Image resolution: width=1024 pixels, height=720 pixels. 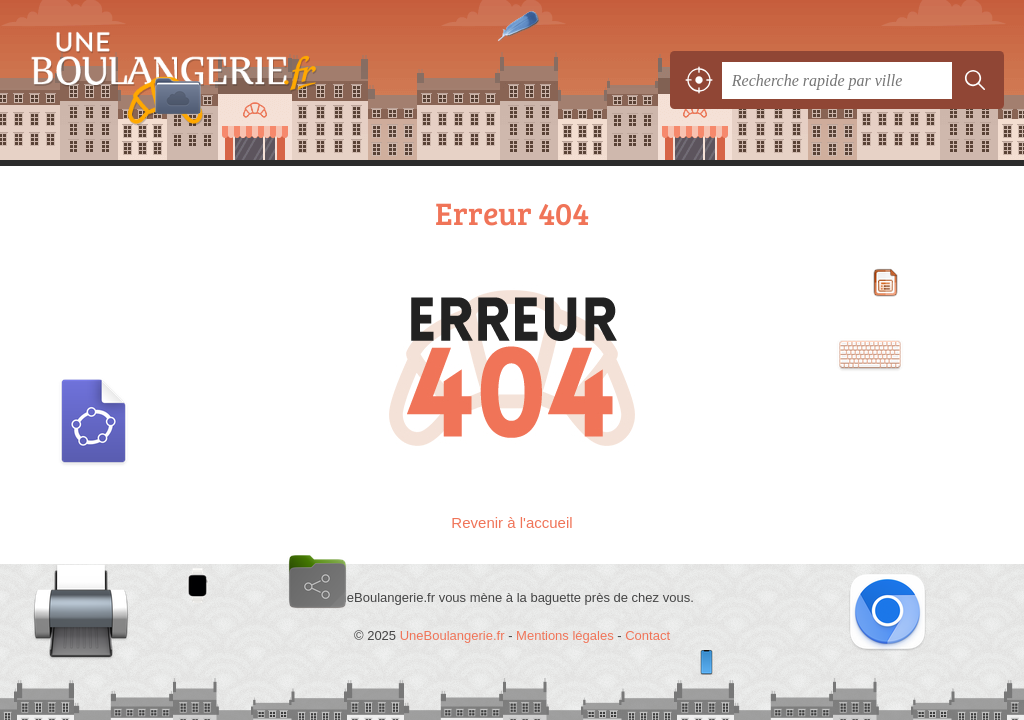 I want to click on access cloud-synced files and folders, so click(x=178, y=96).